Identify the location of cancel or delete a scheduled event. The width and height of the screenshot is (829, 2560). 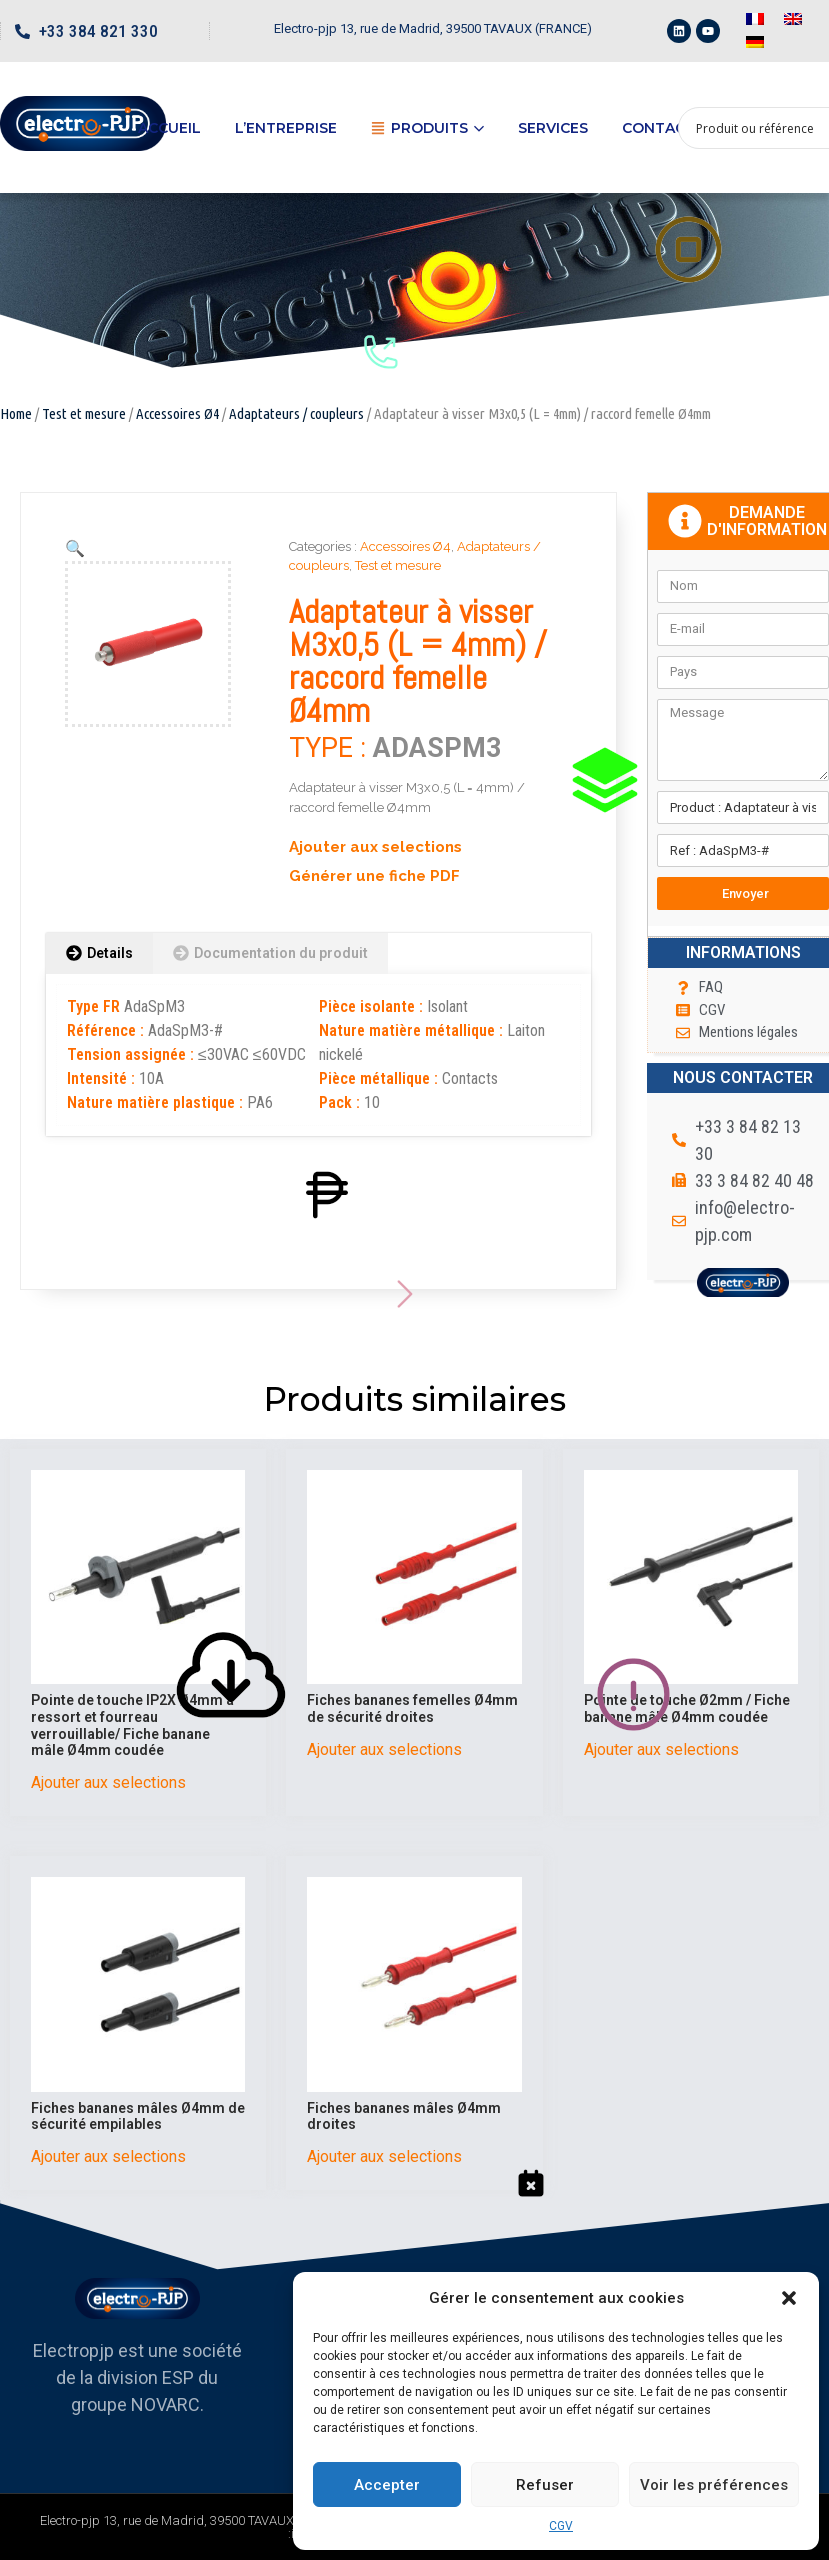
(531, 2184).